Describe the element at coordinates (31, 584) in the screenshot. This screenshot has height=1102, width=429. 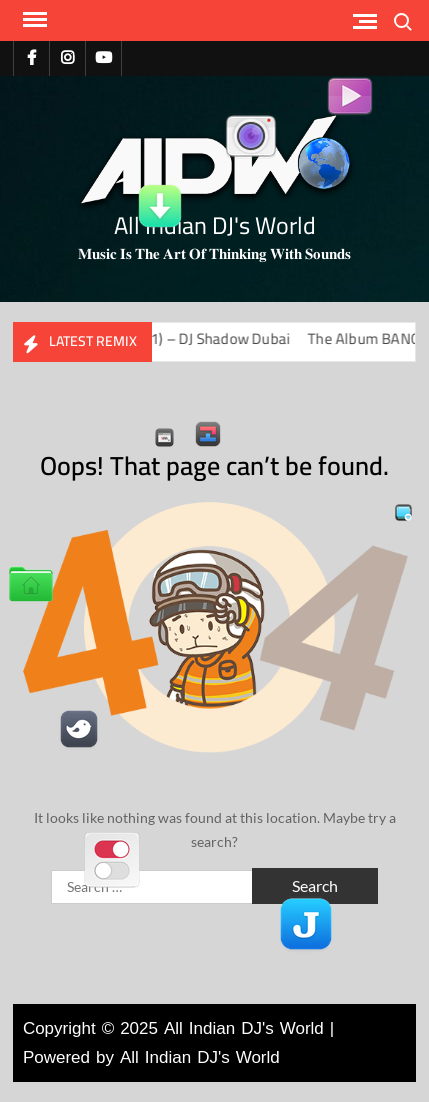
I see `open your home folder` at that location.